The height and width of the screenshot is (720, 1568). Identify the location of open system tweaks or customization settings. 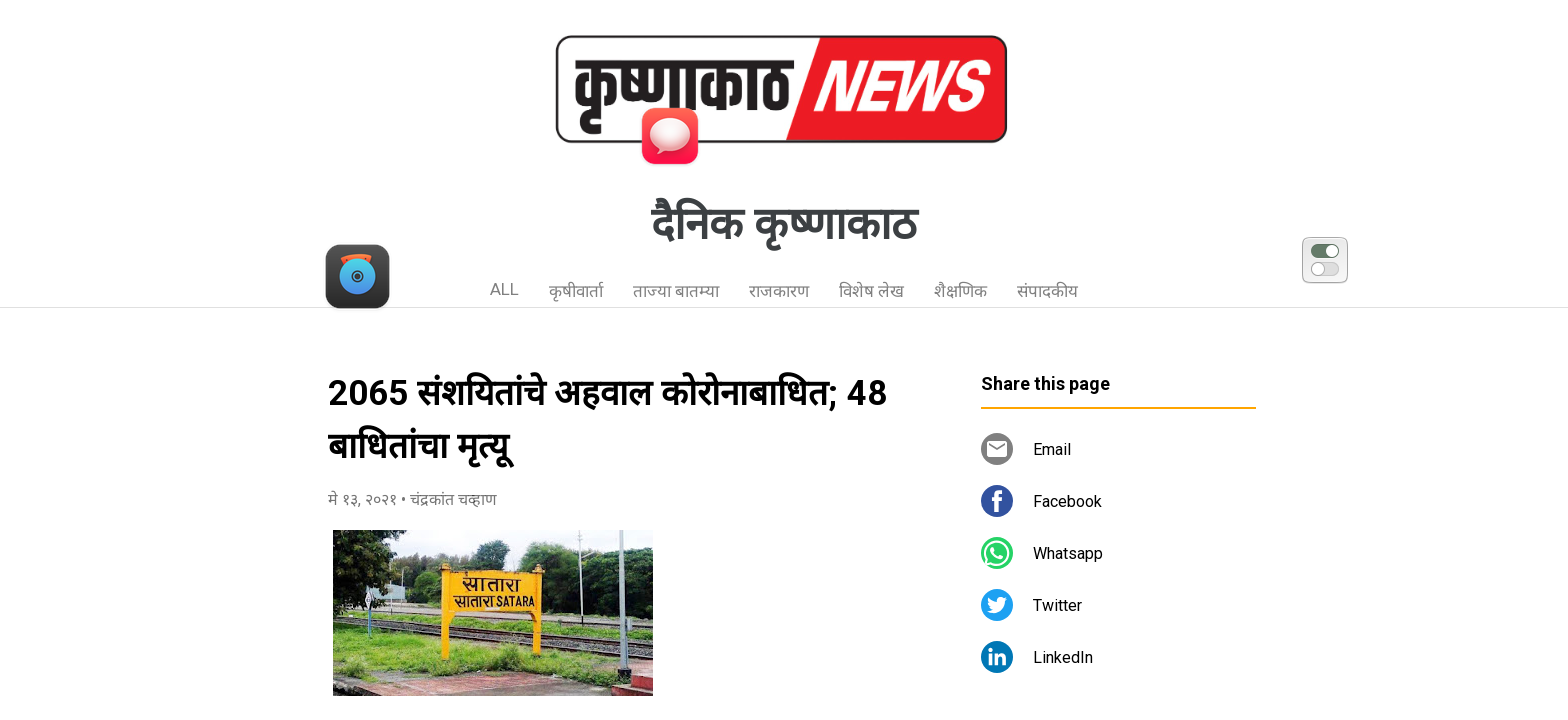
(1325, 260).